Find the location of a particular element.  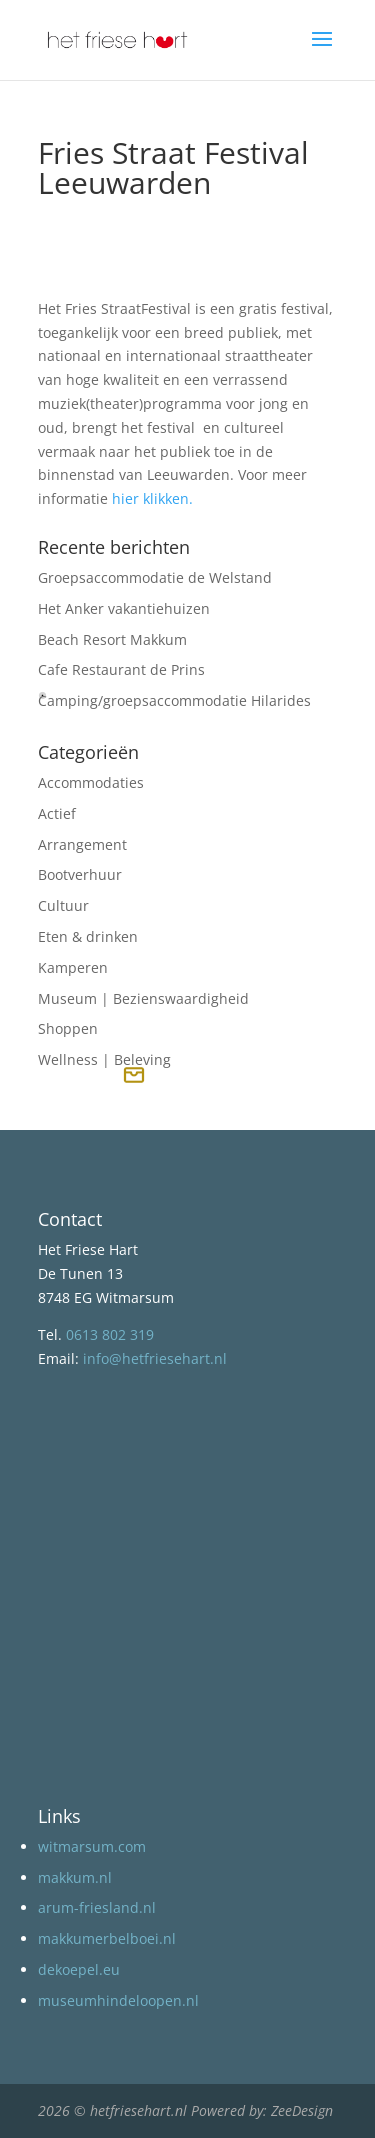

access your wallet or saved payment methods is located at coordinates (134, 1075).